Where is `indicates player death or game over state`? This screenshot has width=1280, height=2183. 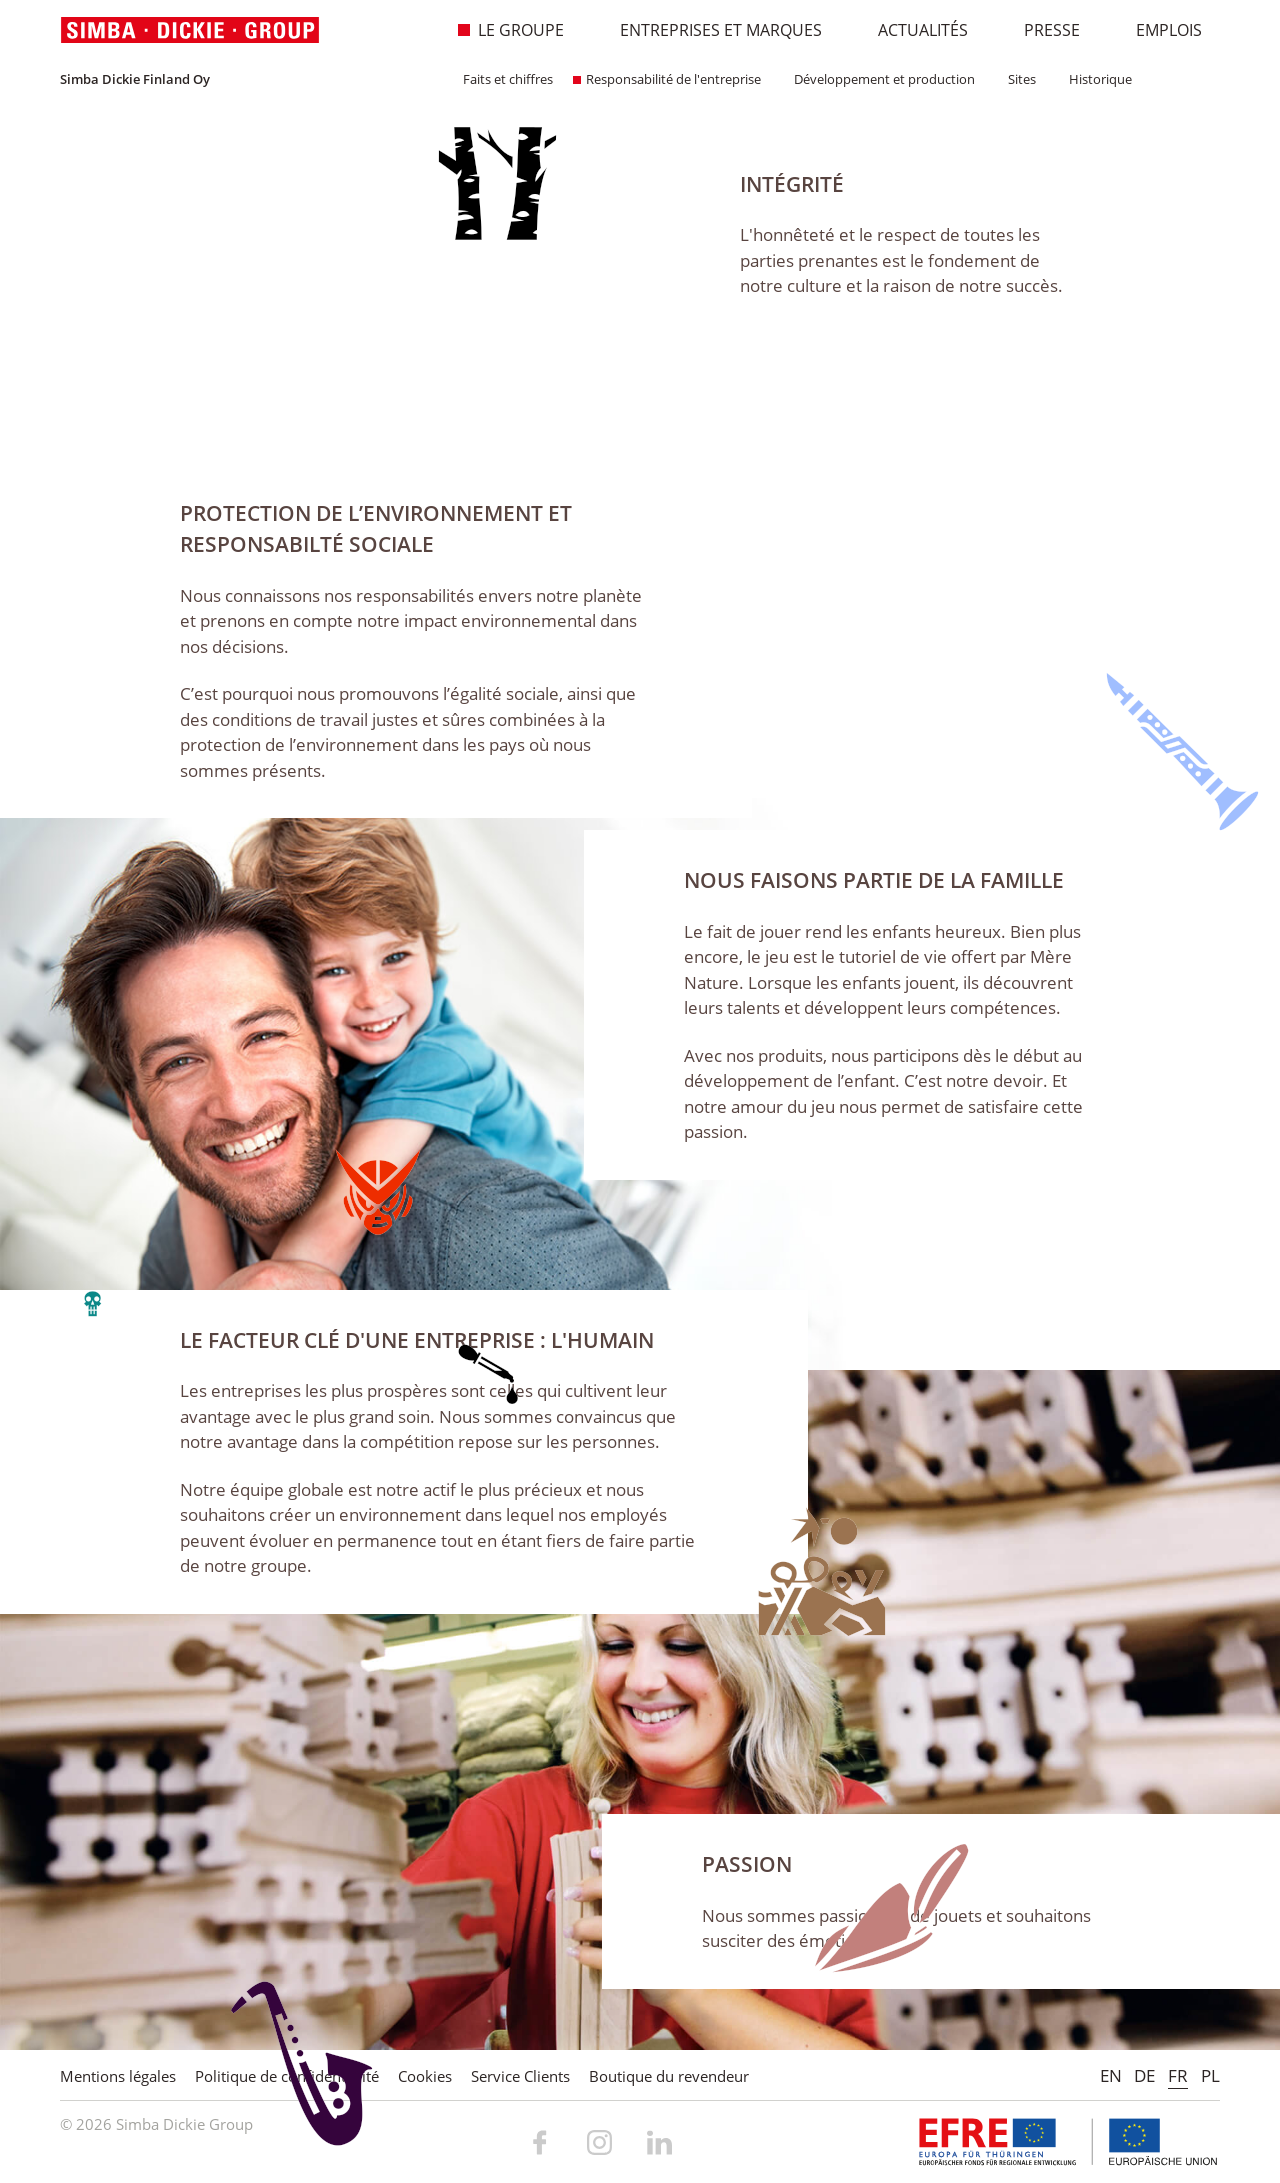
indicates player death or game over state is located at coordinates (92, 1303).